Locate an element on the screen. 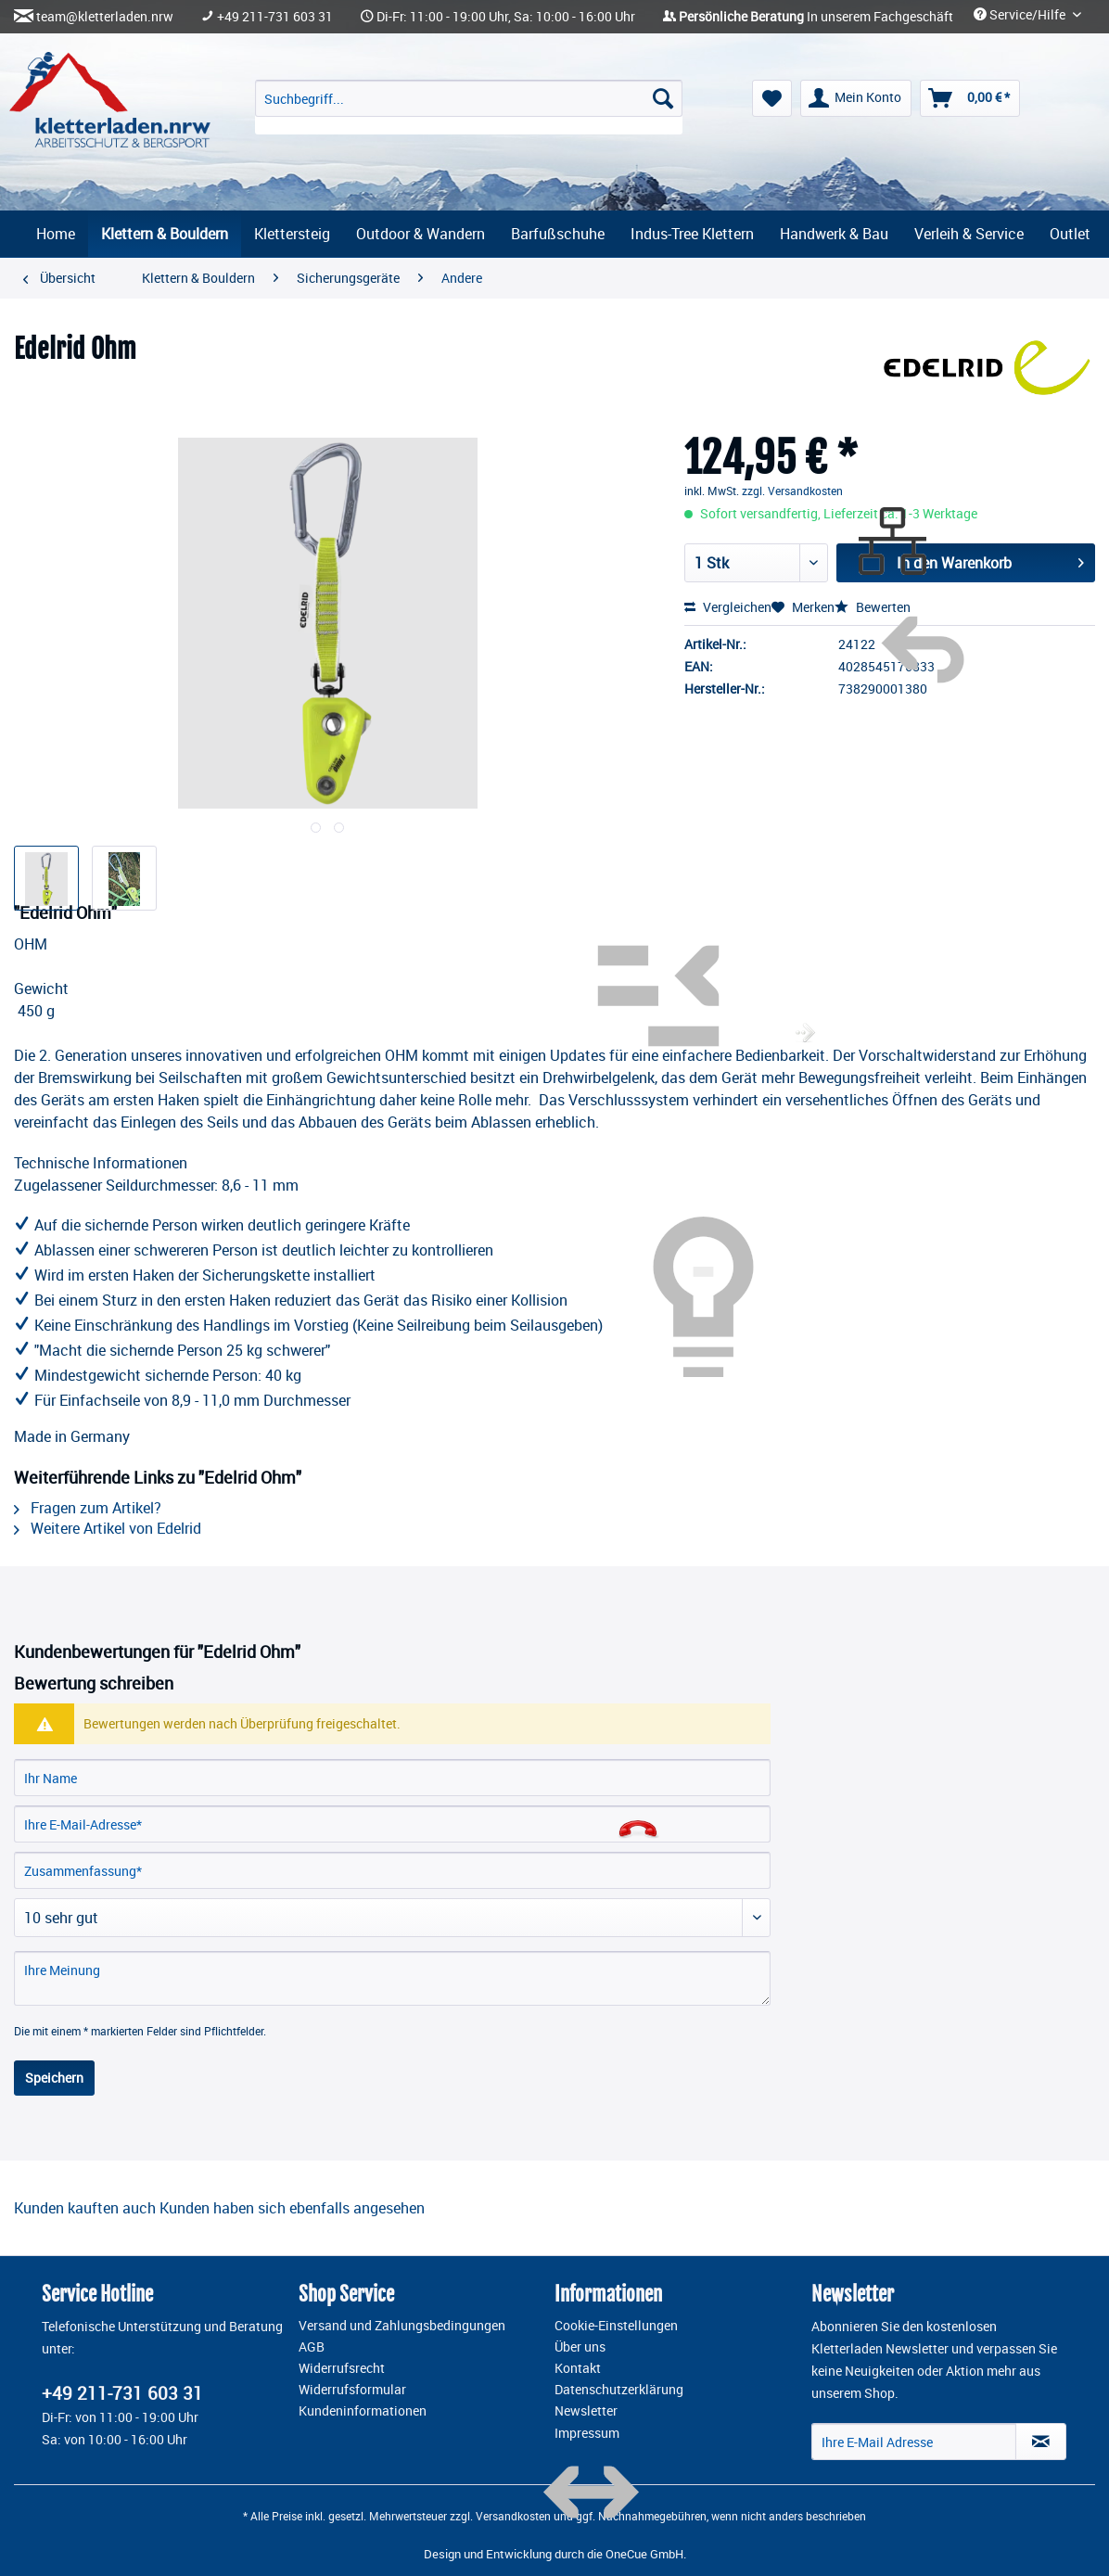  go back to the previous screen or page is located at coordinates (805, 1032).